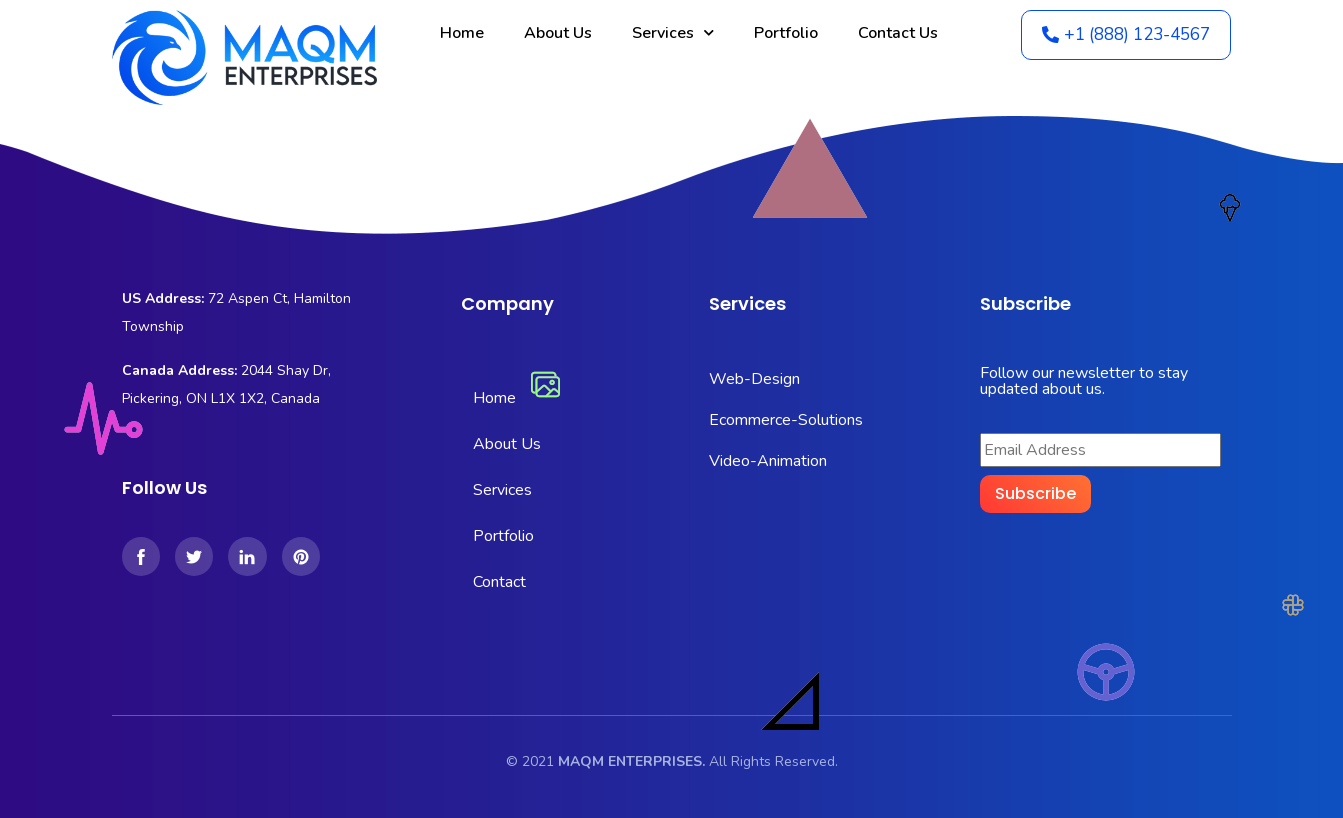 This screenshot has width=1343, height=818. What do you see at coordinates (1106, 672) in the screenshot?
I see `access vehicle or driving controls` at bounding box center [1106, 672].